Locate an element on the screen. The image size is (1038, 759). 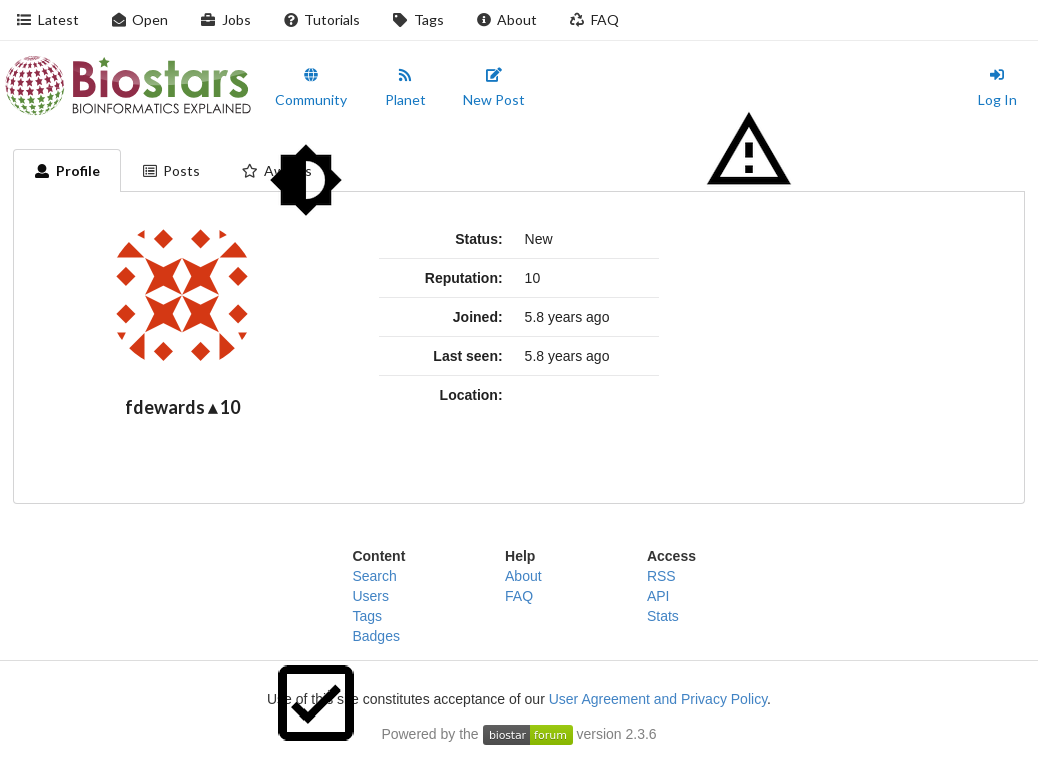
select or confirm an option is located at coordinates (316, 703).